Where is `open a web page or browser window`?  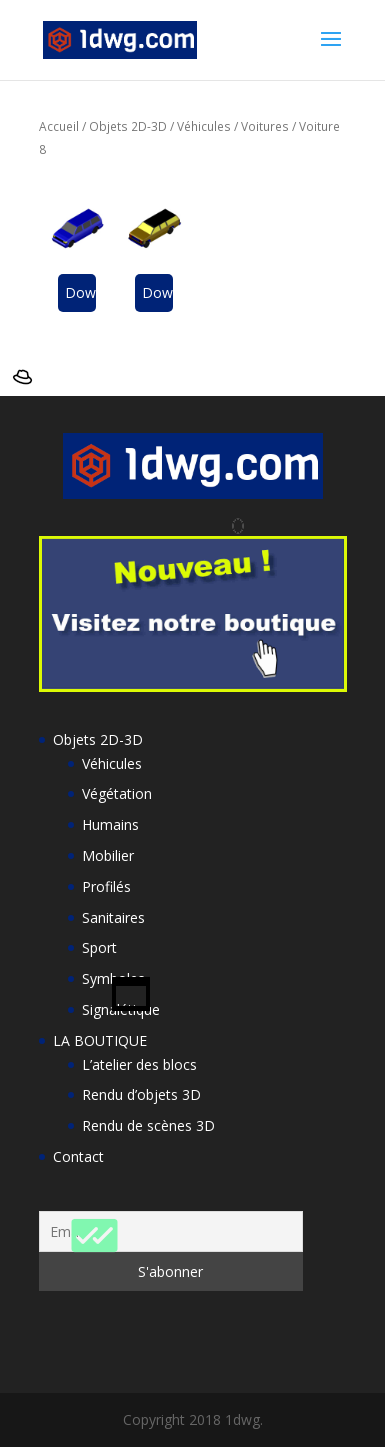
open a web page or browser window is located at coordinates (131, 994).